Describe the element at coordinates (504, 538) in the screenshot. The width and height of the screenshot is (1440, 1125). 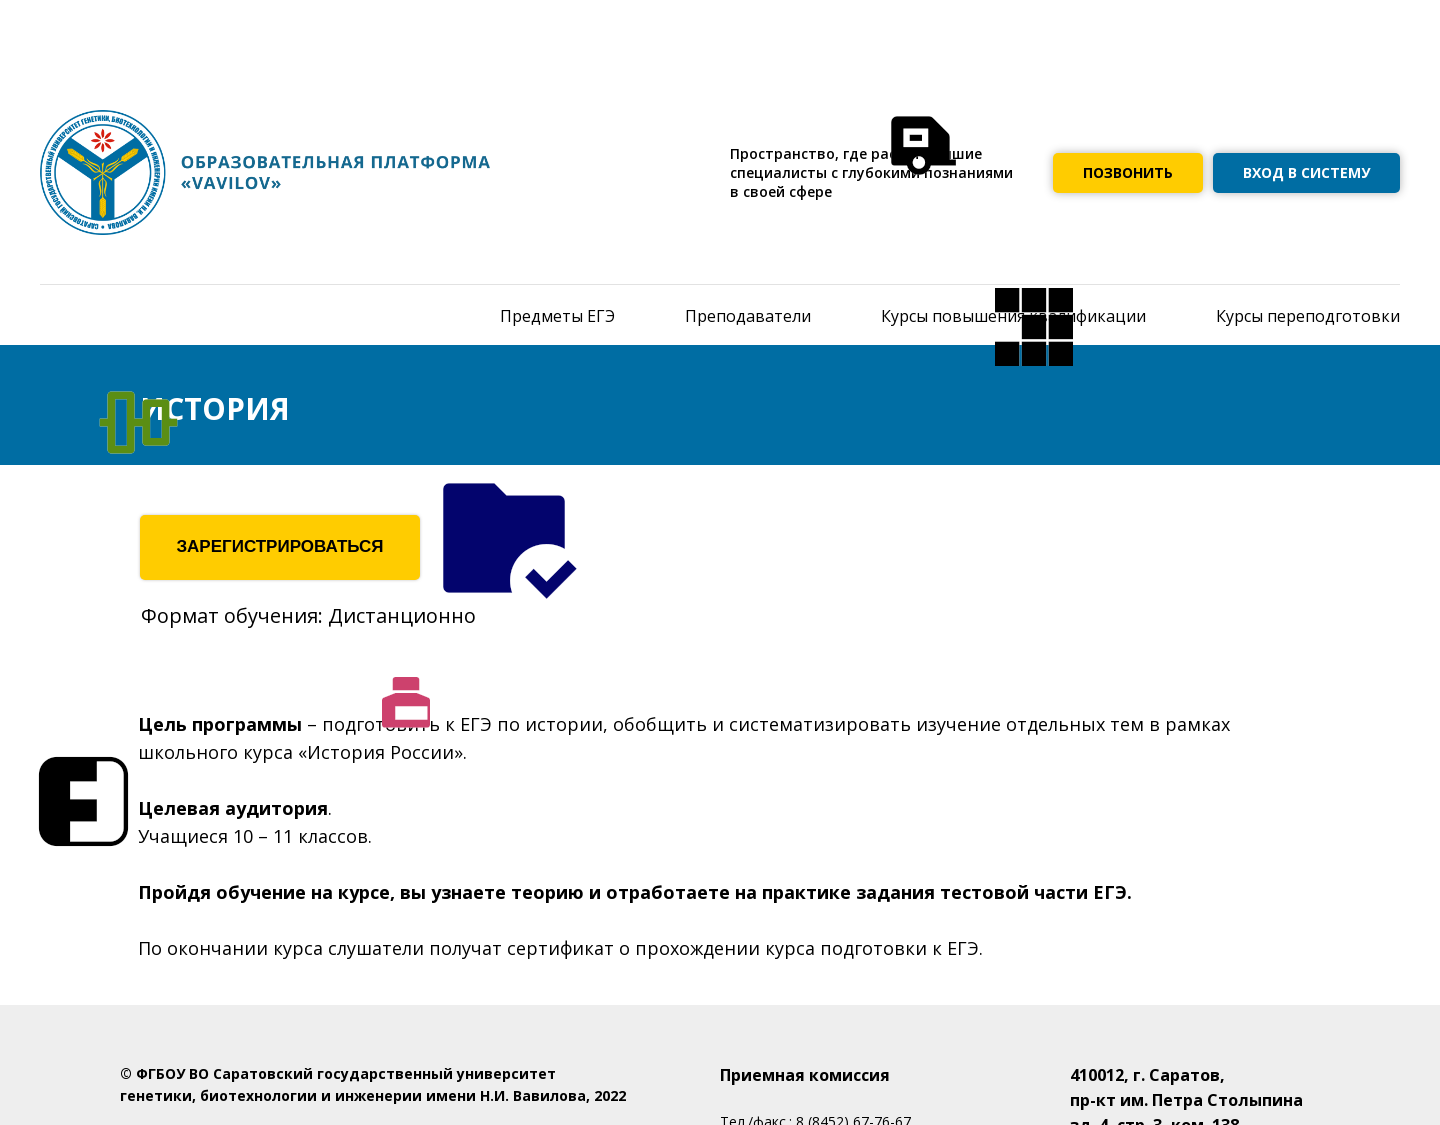
I see `folder verified or approved` at that location.